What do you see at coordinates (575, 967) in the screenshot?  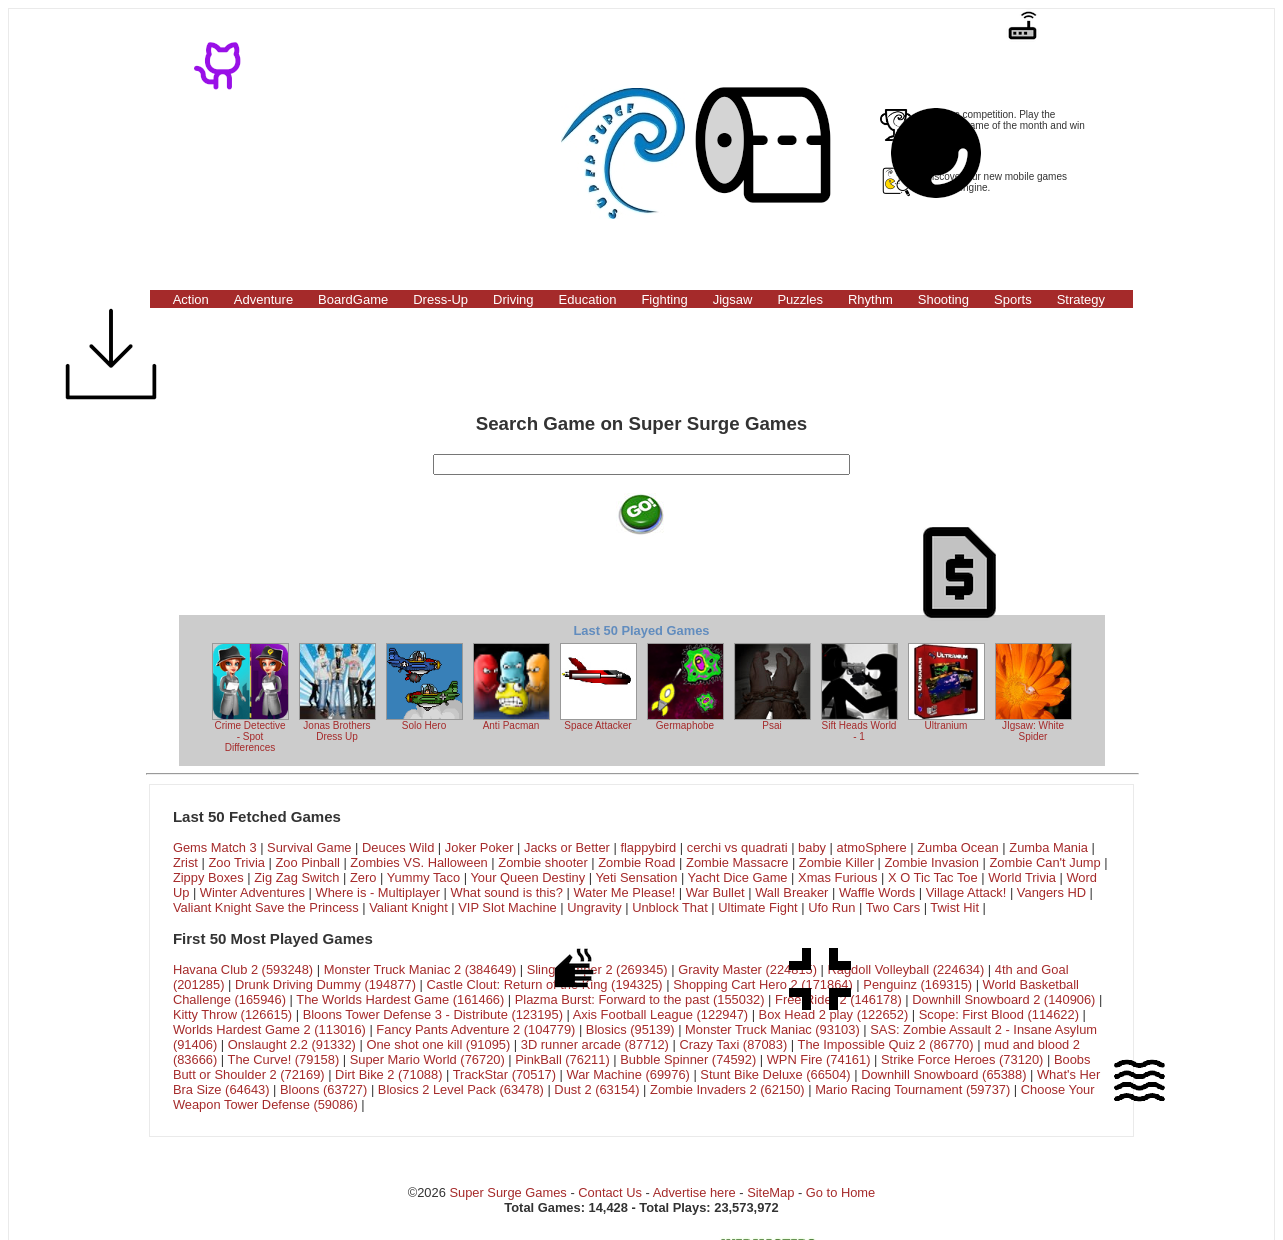 I see `activate hand dryer` at bounding box center [575, 967].